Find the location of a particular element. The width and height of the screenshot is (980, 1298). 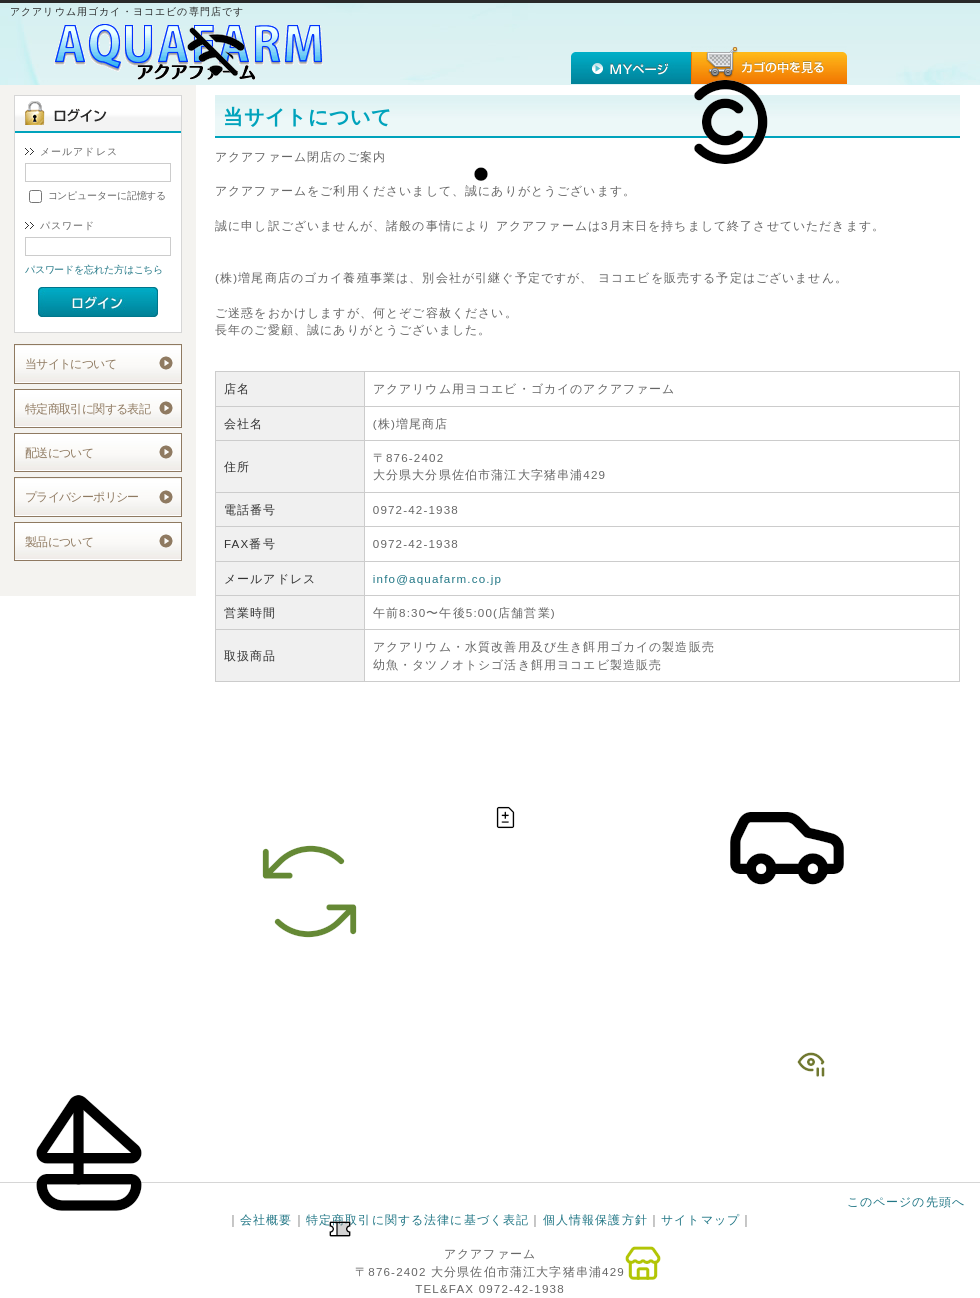

comedy central brand logo is located at coordinates (730, 122).